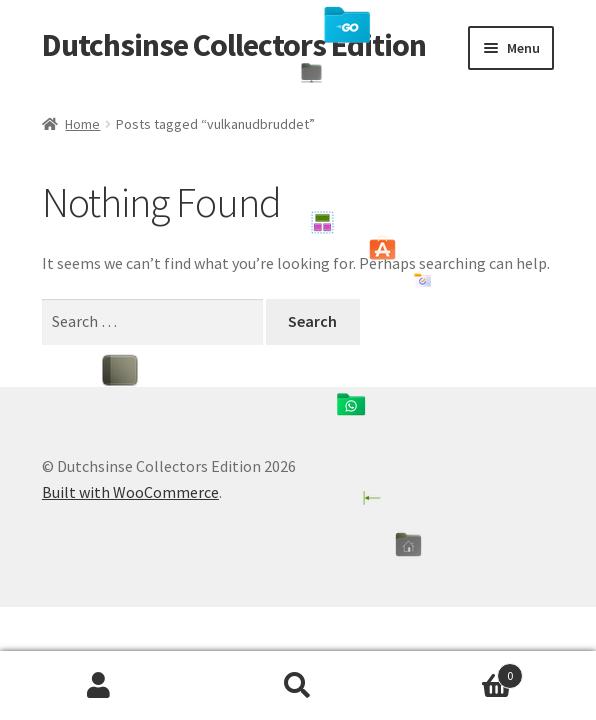  I want to click on access a remote or network folder, so click(311, 72).